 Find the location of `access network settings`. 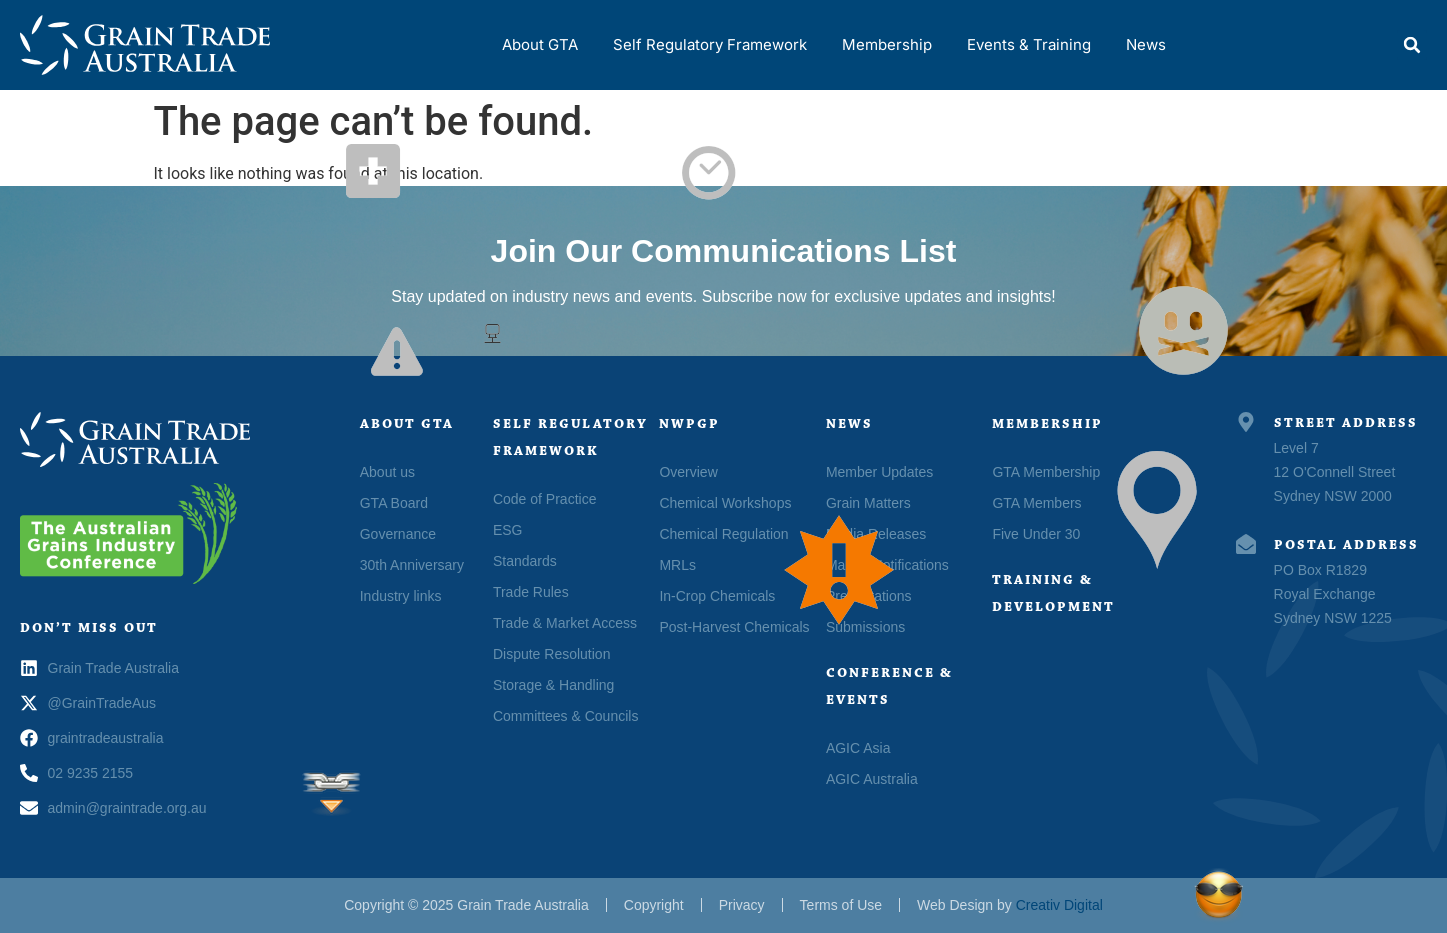

access network settings is located at coordinates (492, 333).